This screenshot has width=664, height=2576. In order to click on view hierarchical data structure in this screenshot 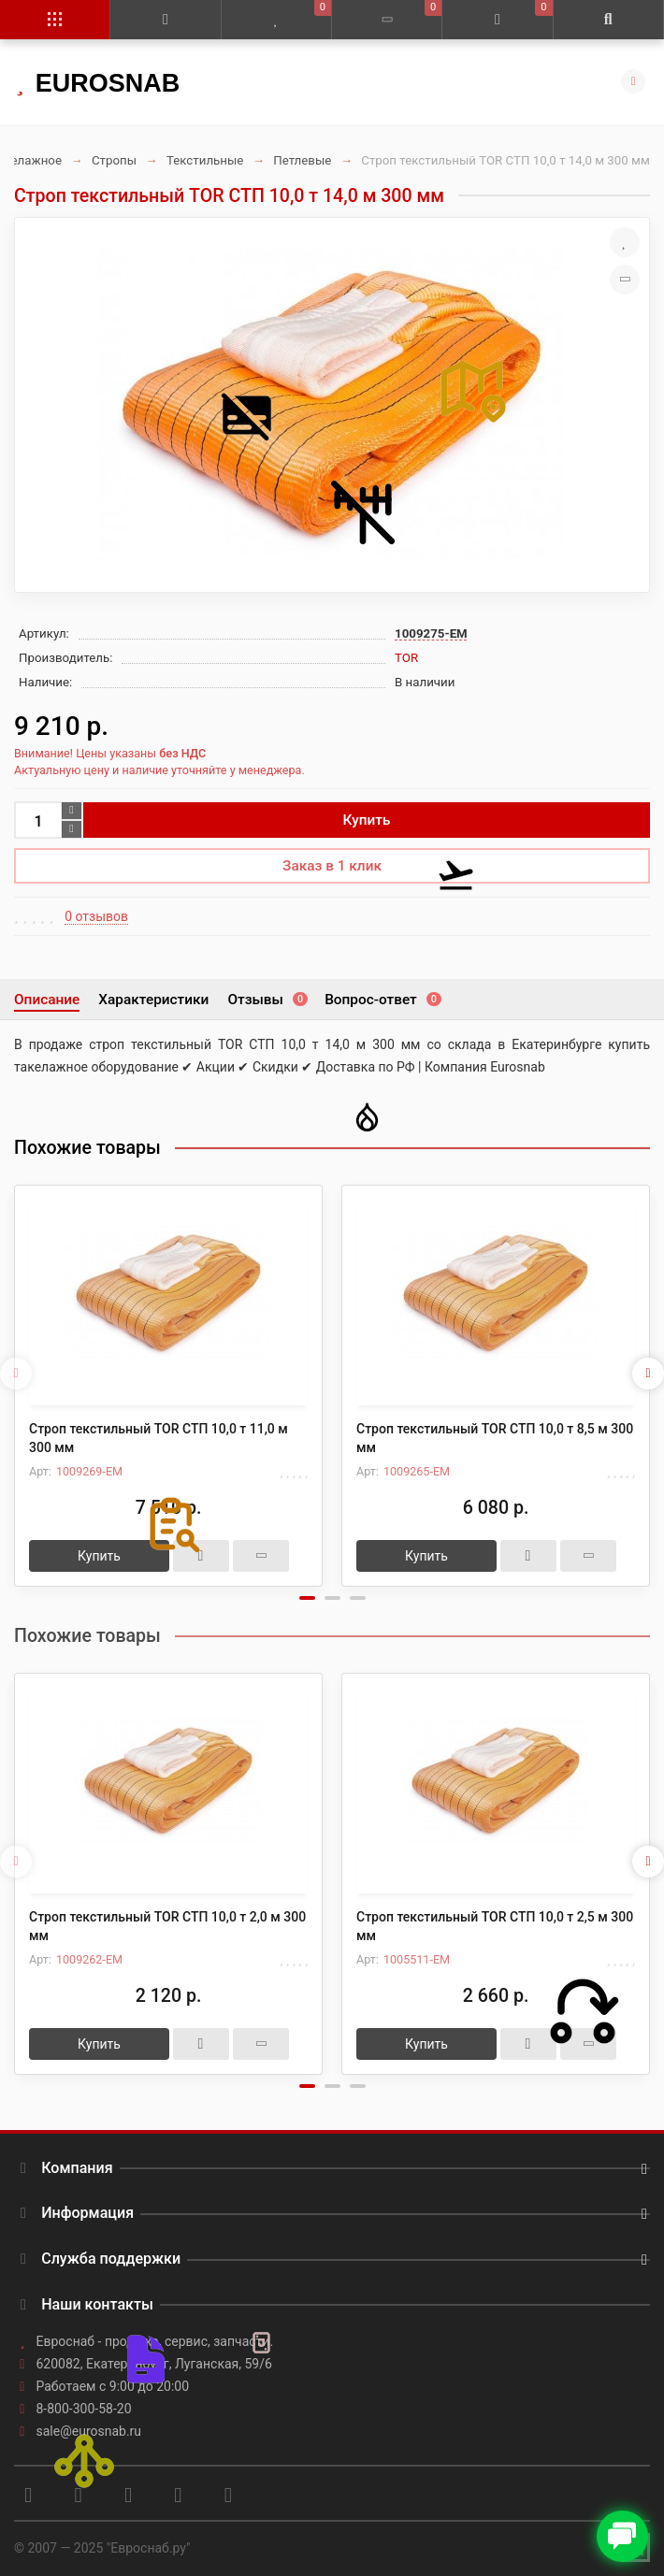, I will do `click(84, 2461)`.